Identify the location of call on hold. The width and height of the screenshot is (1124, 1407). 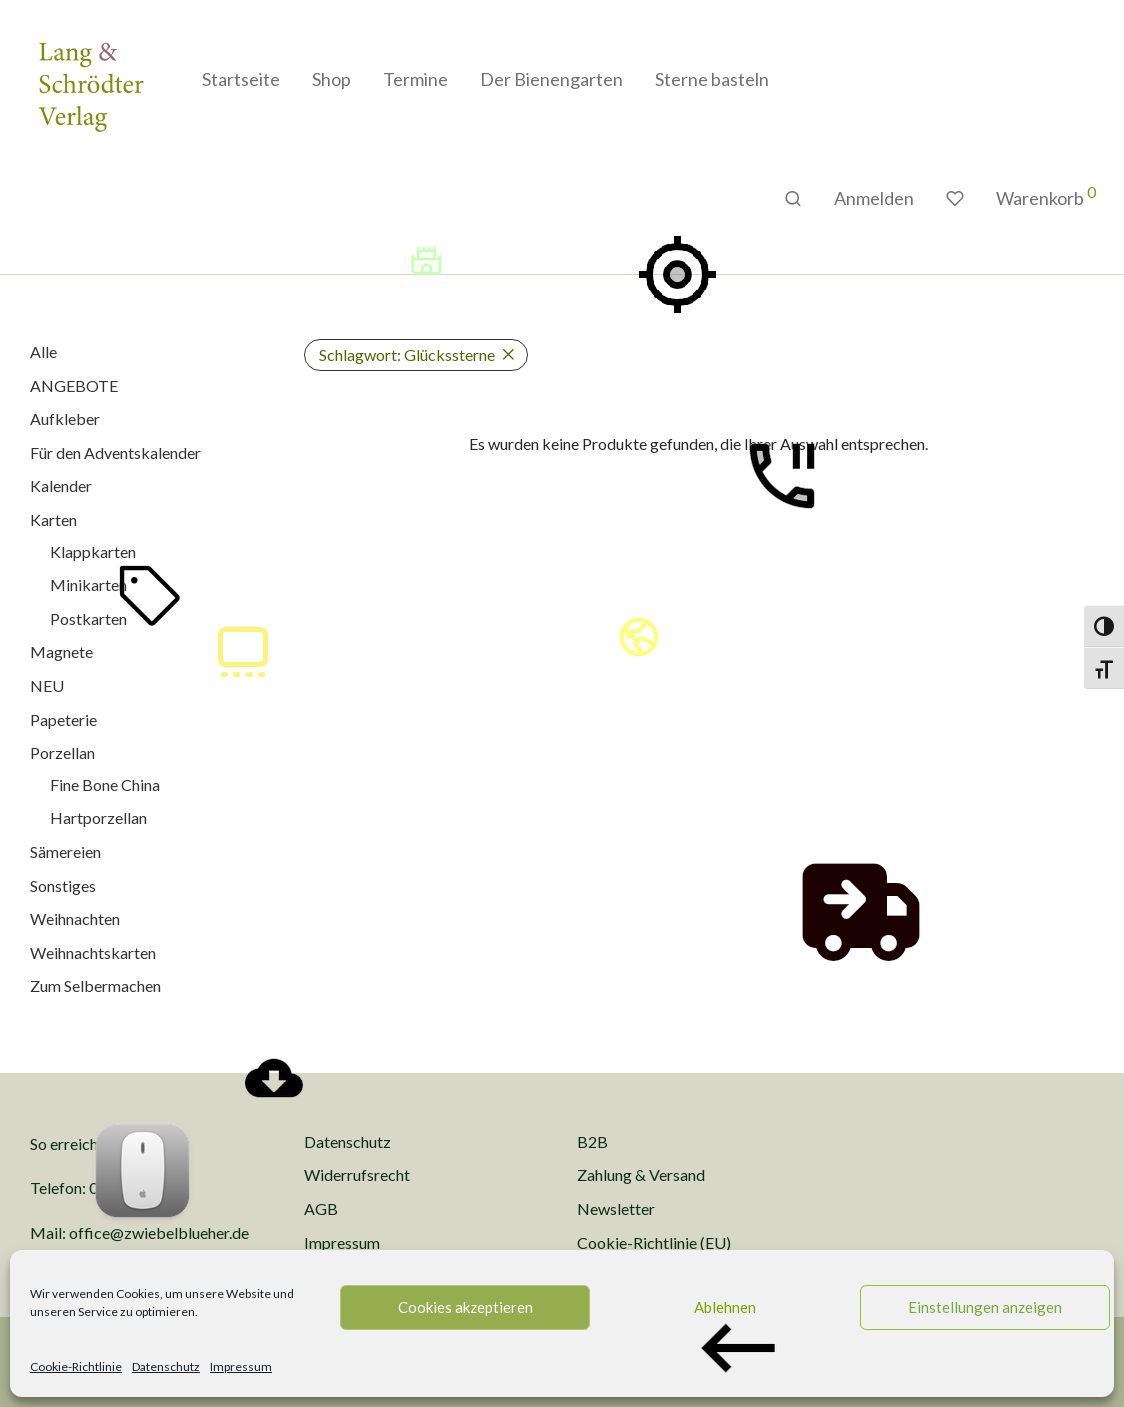
(782, 476).